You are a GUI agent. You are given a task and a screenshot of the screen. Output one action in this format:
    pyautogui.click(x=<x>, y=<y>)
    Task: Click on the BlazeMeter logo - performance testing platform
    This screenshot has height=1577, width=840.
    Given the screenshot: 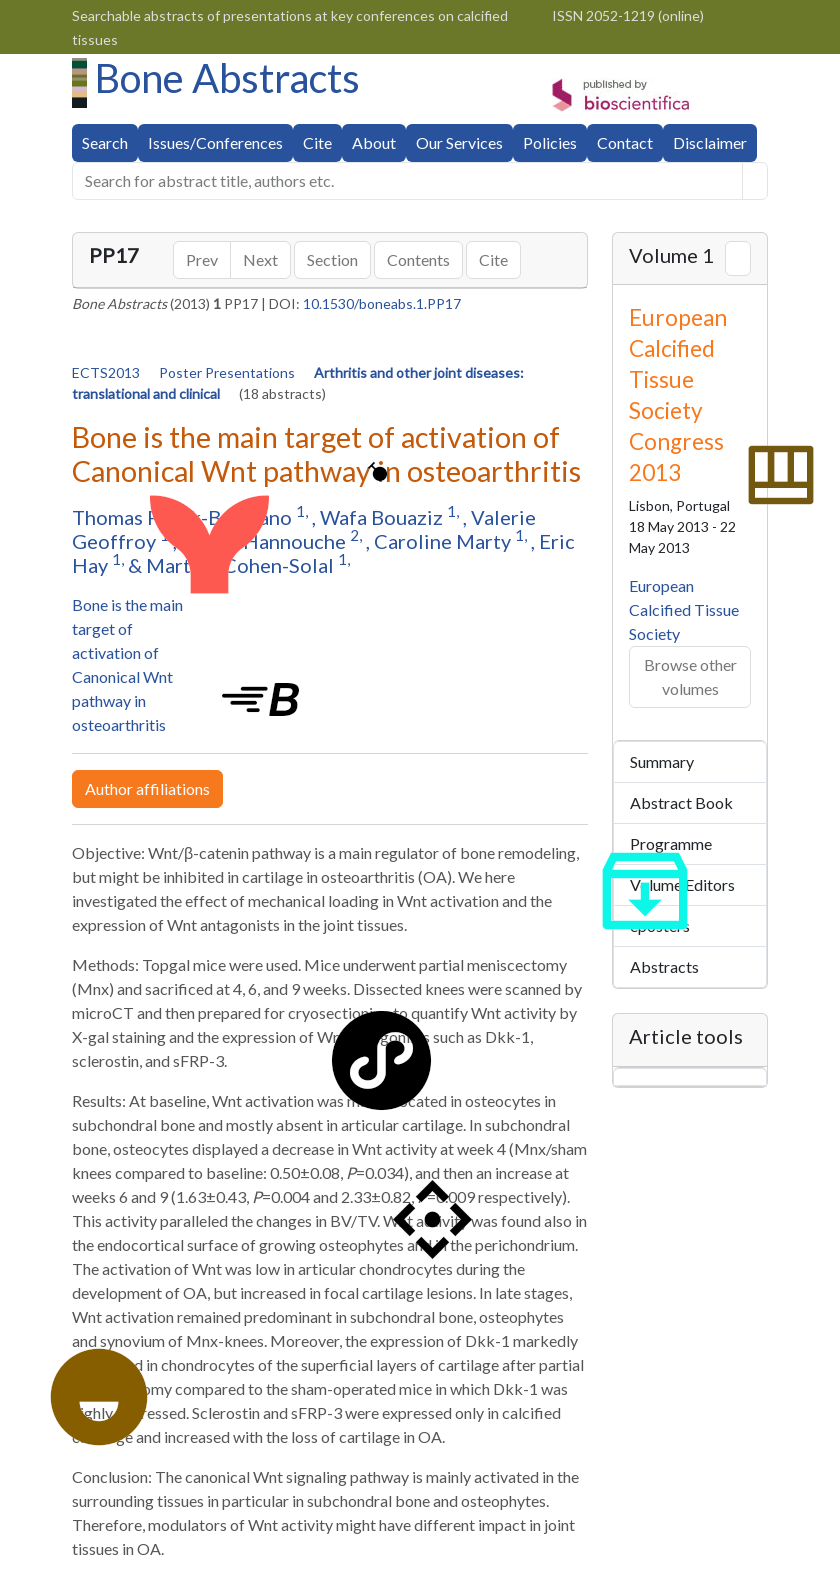 What is the action you would take?
    pyautogui.click(x=260, y=699)
    